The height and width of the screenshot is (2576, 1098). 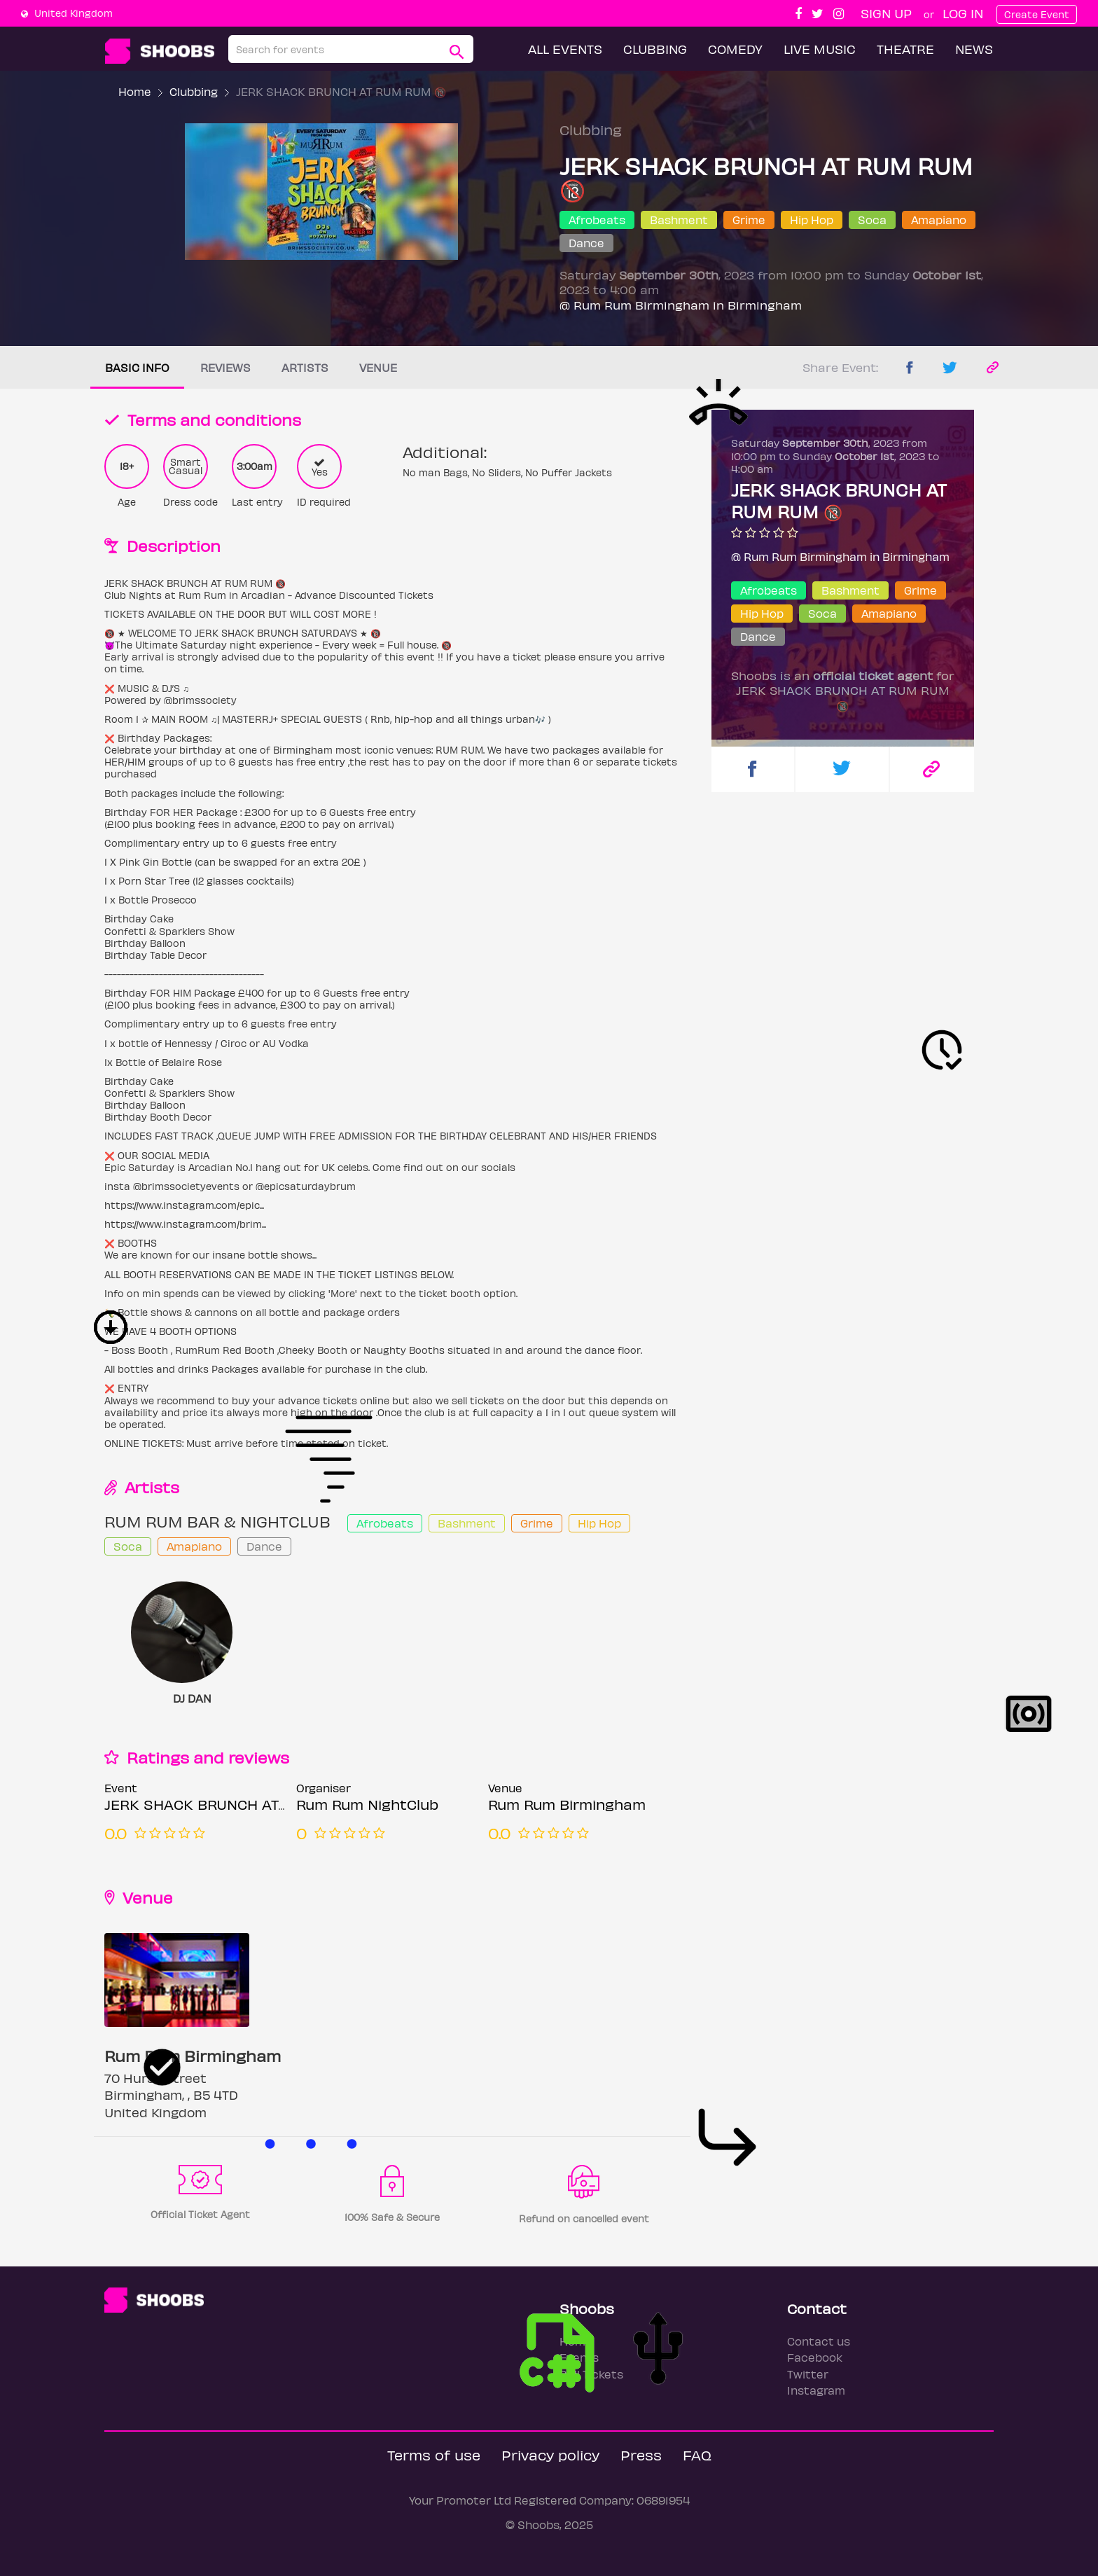 What do you see at coordinates (560, 2353) in the screenshot?
I see `open a C# source code file` at bounding box center [560, 2353].